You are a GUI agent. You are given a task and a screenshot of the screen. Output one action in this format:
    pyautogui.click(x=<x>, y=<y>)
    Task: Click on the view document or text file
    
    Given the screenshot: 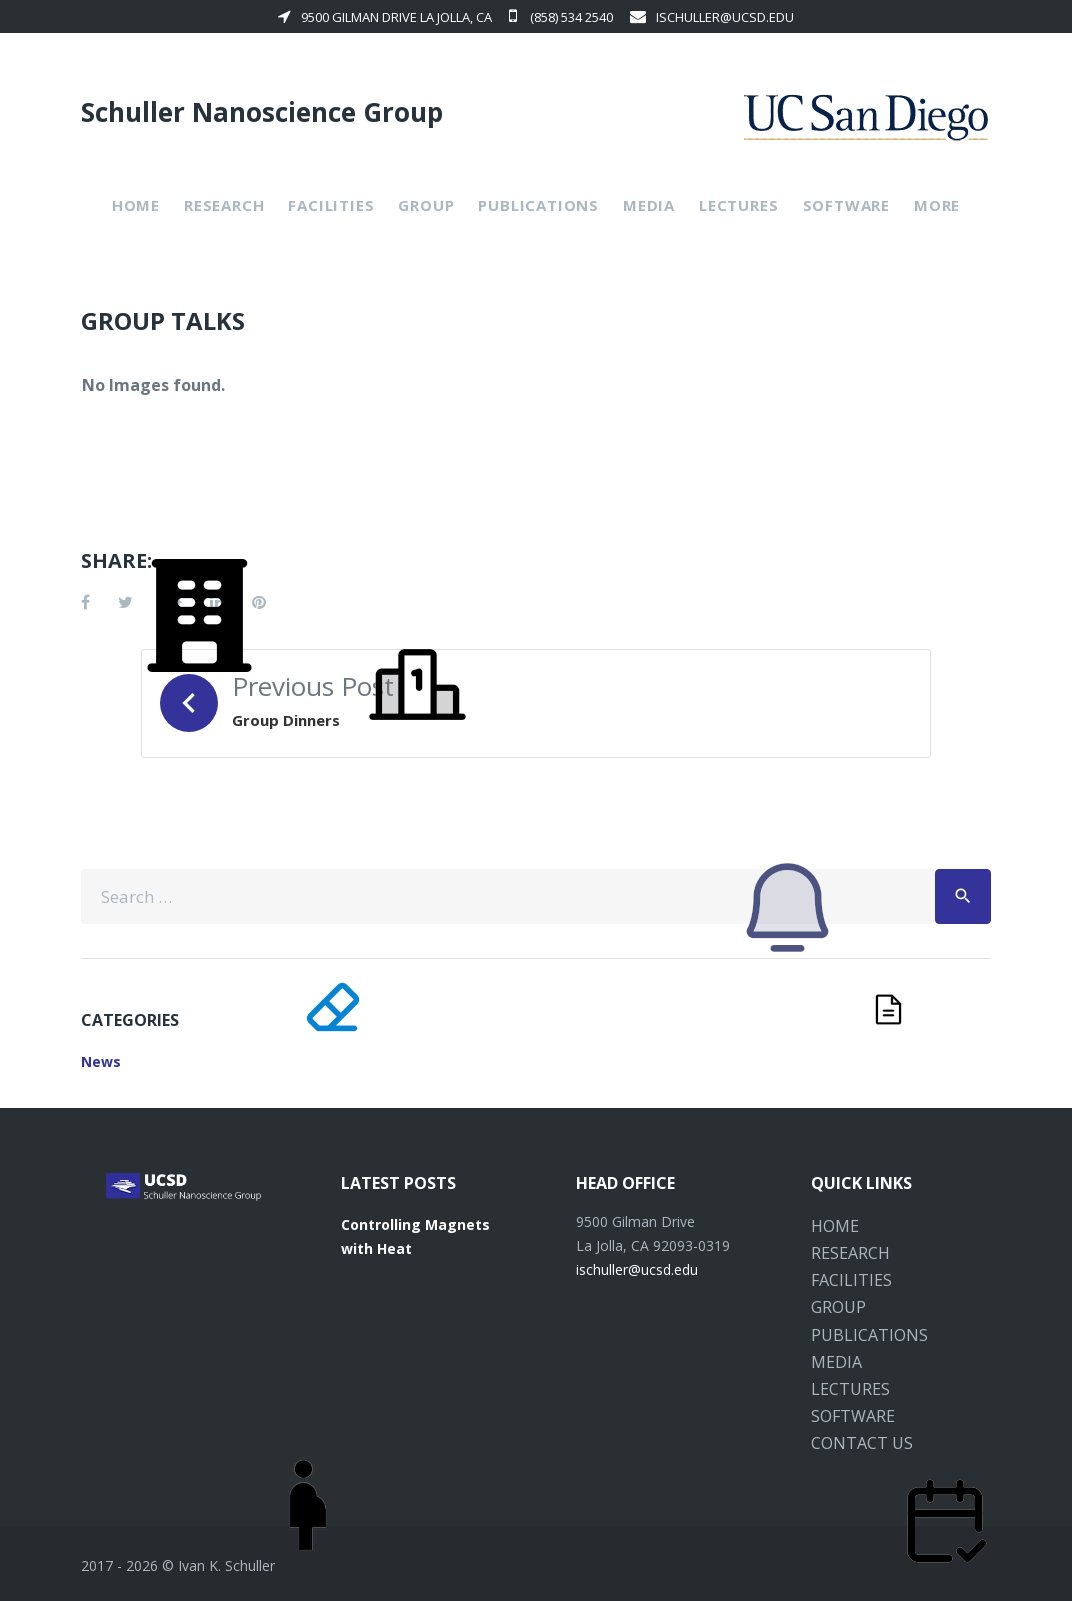 What is the action you would take?
    pyautogui.click(x=888, y=1009)
    